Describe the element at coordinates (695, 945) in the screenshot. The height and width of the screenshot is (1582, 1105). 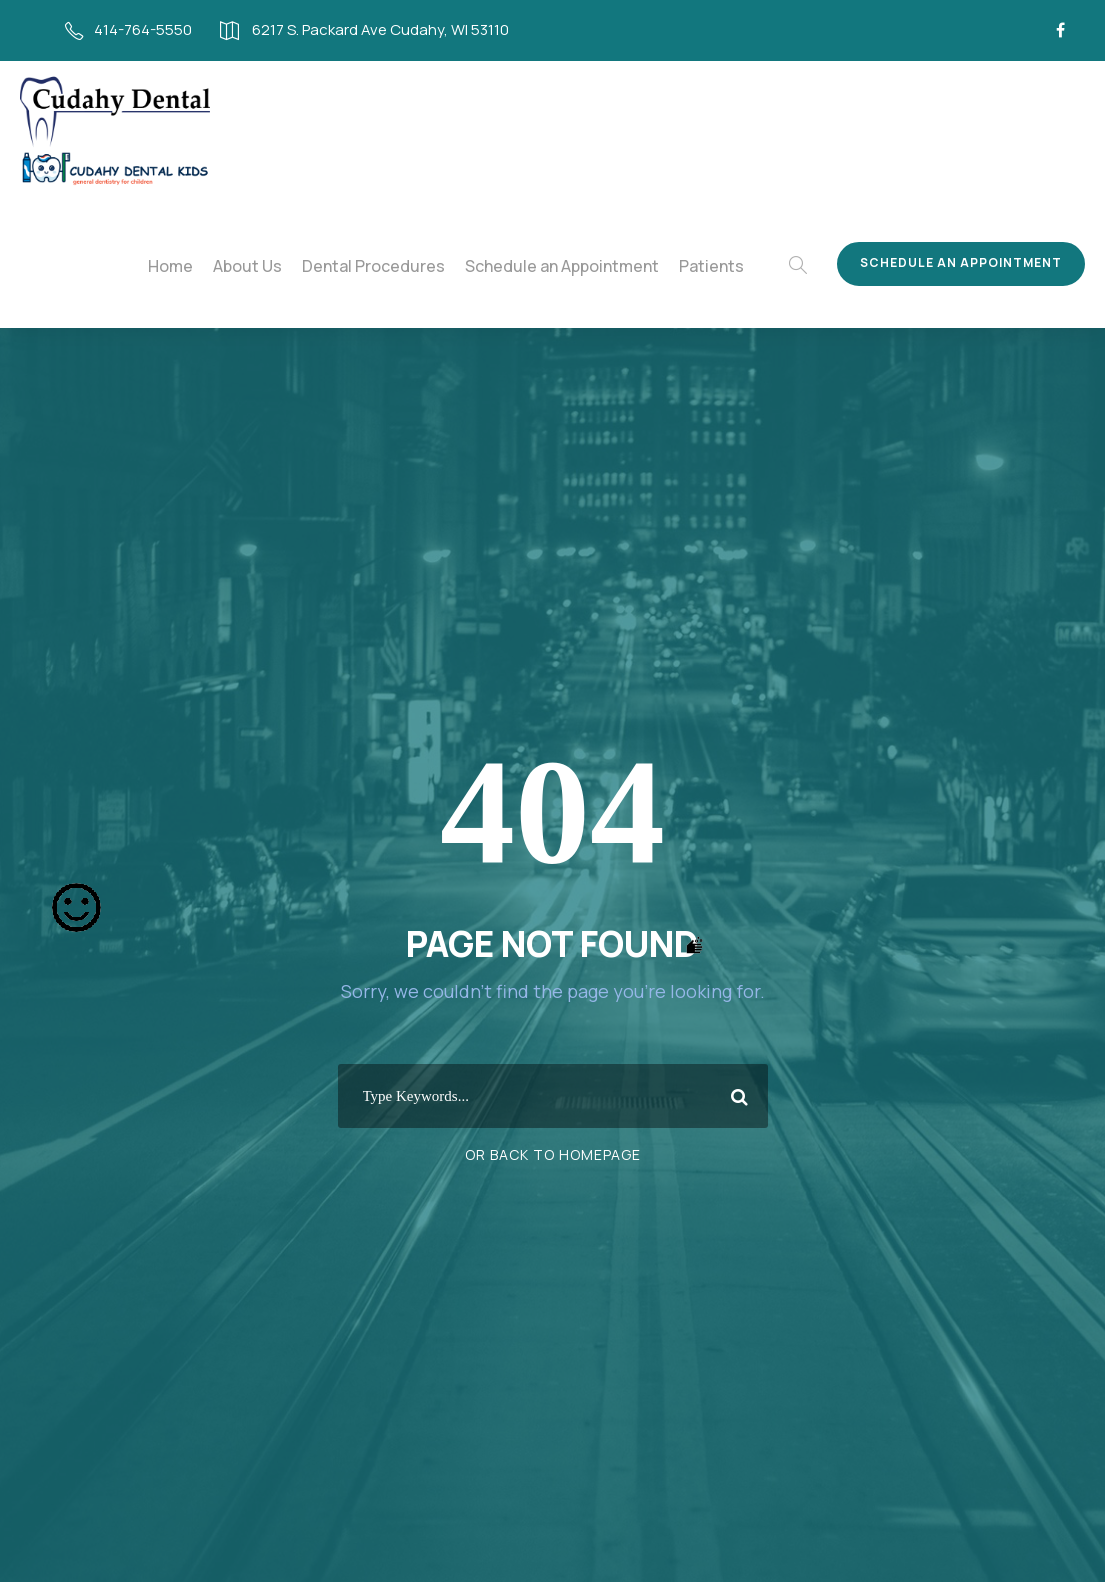
I see `indicates handwashing or hygiene facilities nearby` at that location.